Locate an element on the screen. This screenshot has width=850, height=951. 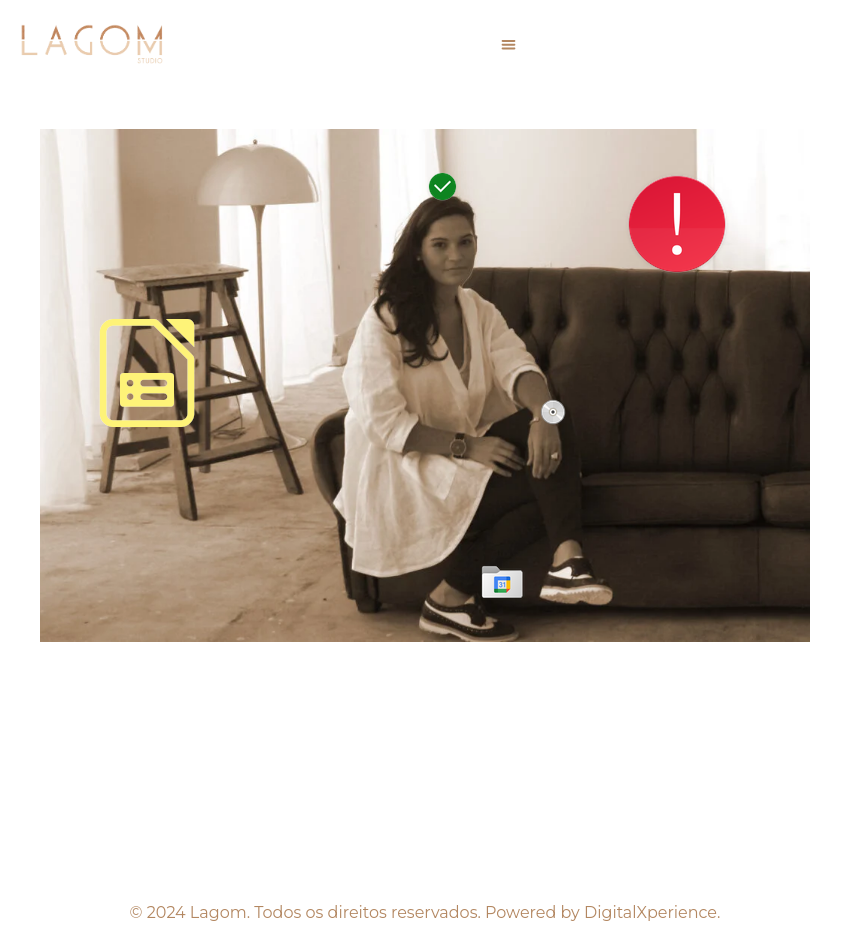
open LibreOffice Impress presentation software is located at coordinates (147, 373).